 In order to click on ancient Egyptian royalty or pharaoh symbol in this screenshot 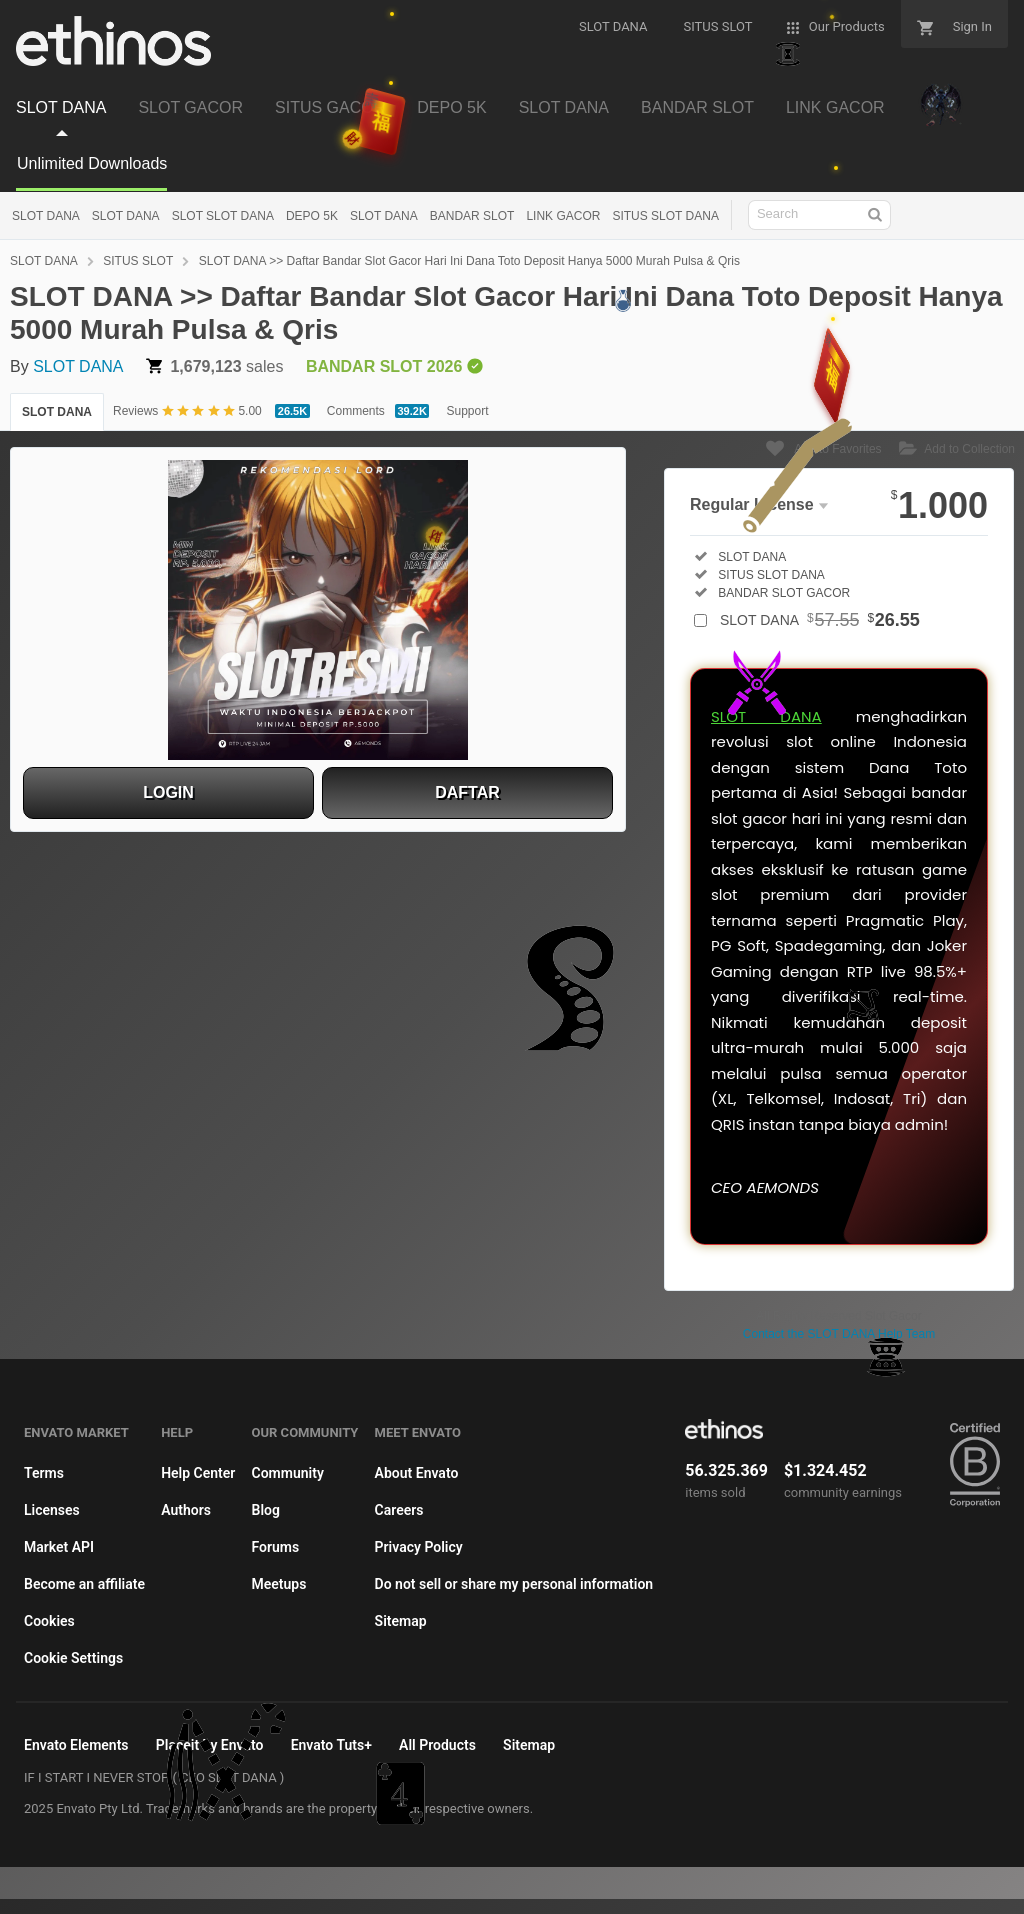, I will do `click(225, 1760)`.